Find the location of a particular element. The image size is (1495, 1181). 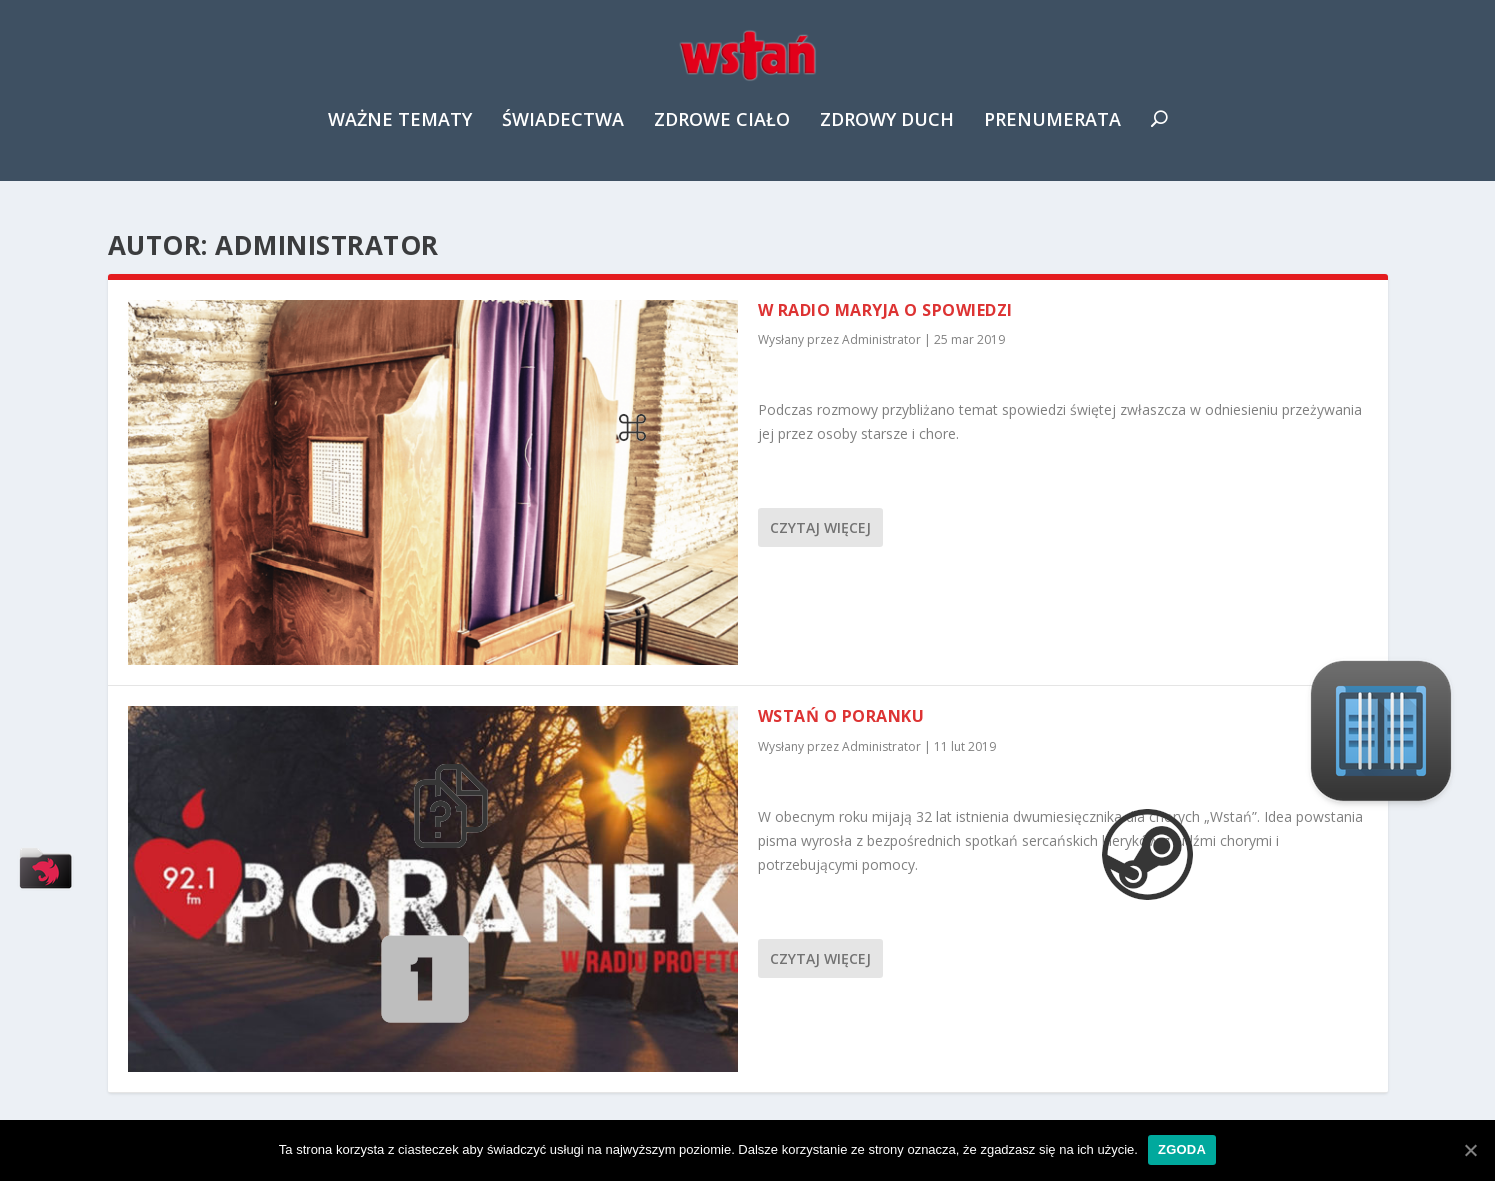

open virtualization container settings is located at coordinates (1381, 731).